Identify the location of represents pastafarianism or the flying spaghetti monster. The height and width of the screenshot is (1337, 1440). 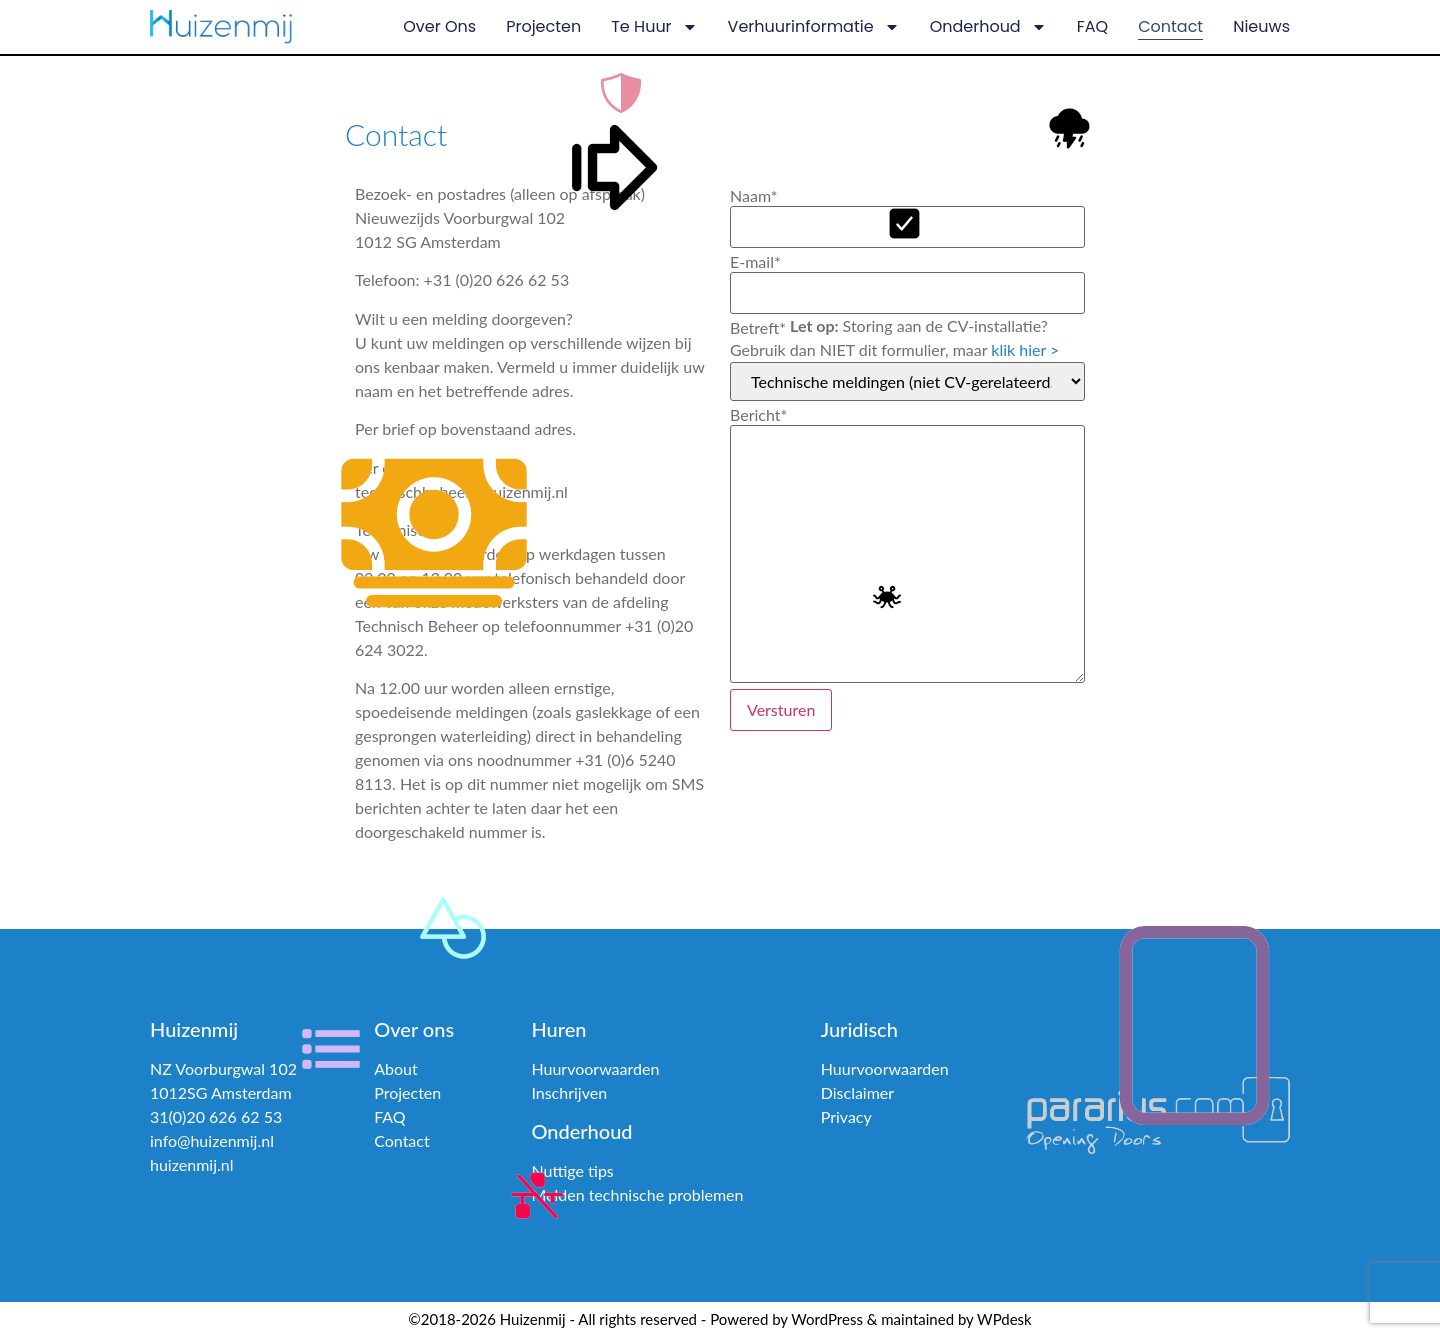
(887, 597).